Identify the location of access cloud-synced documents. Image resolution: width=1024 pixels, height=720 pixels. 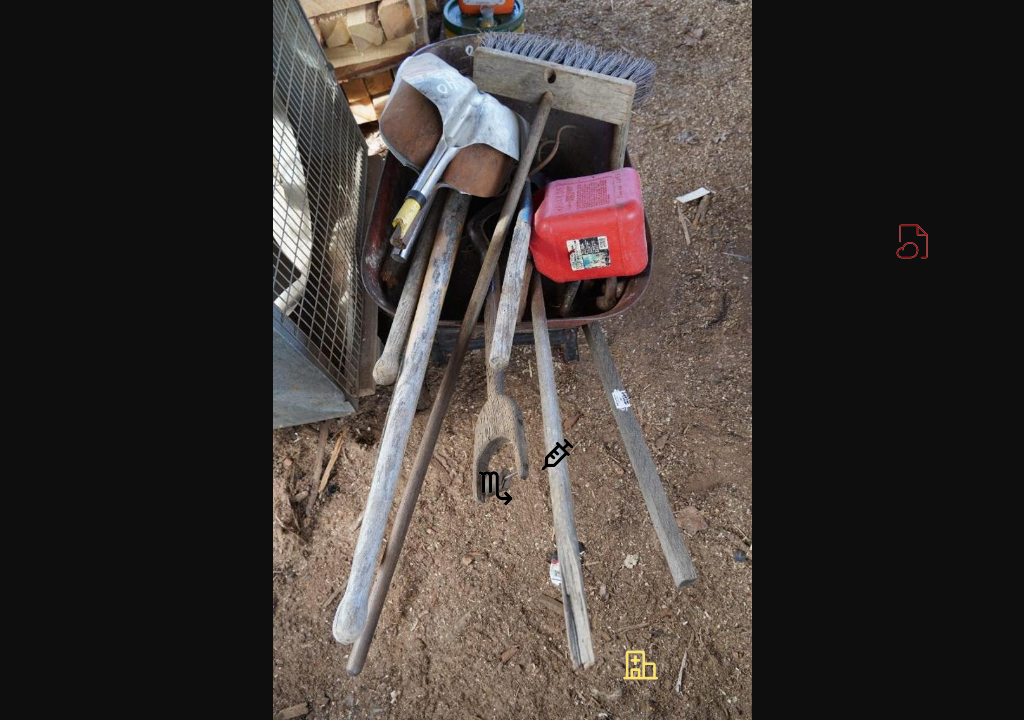
(913, 241).